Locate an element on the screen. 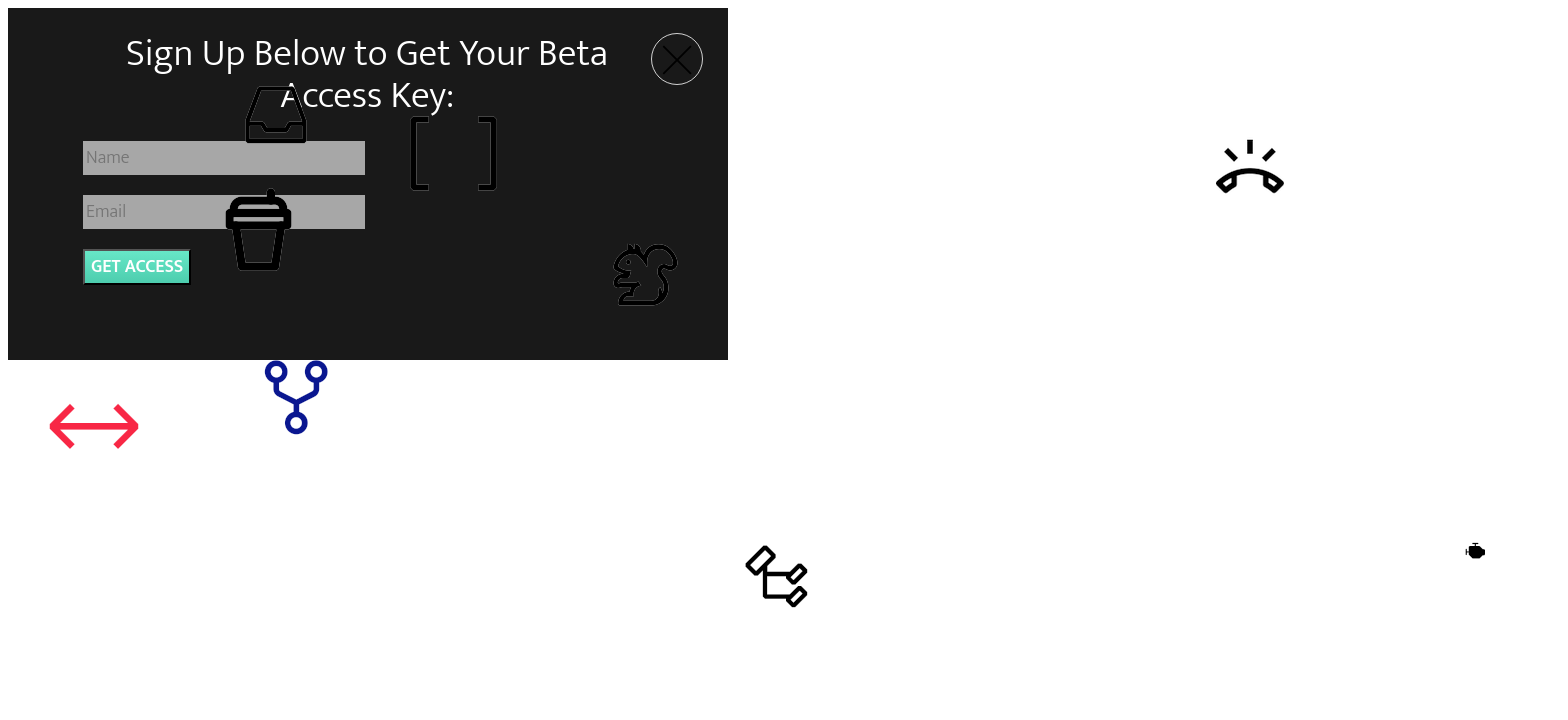 This screenshot has width=1568, height=720. indicates a class definition in code is located at coordinates (777, 577).